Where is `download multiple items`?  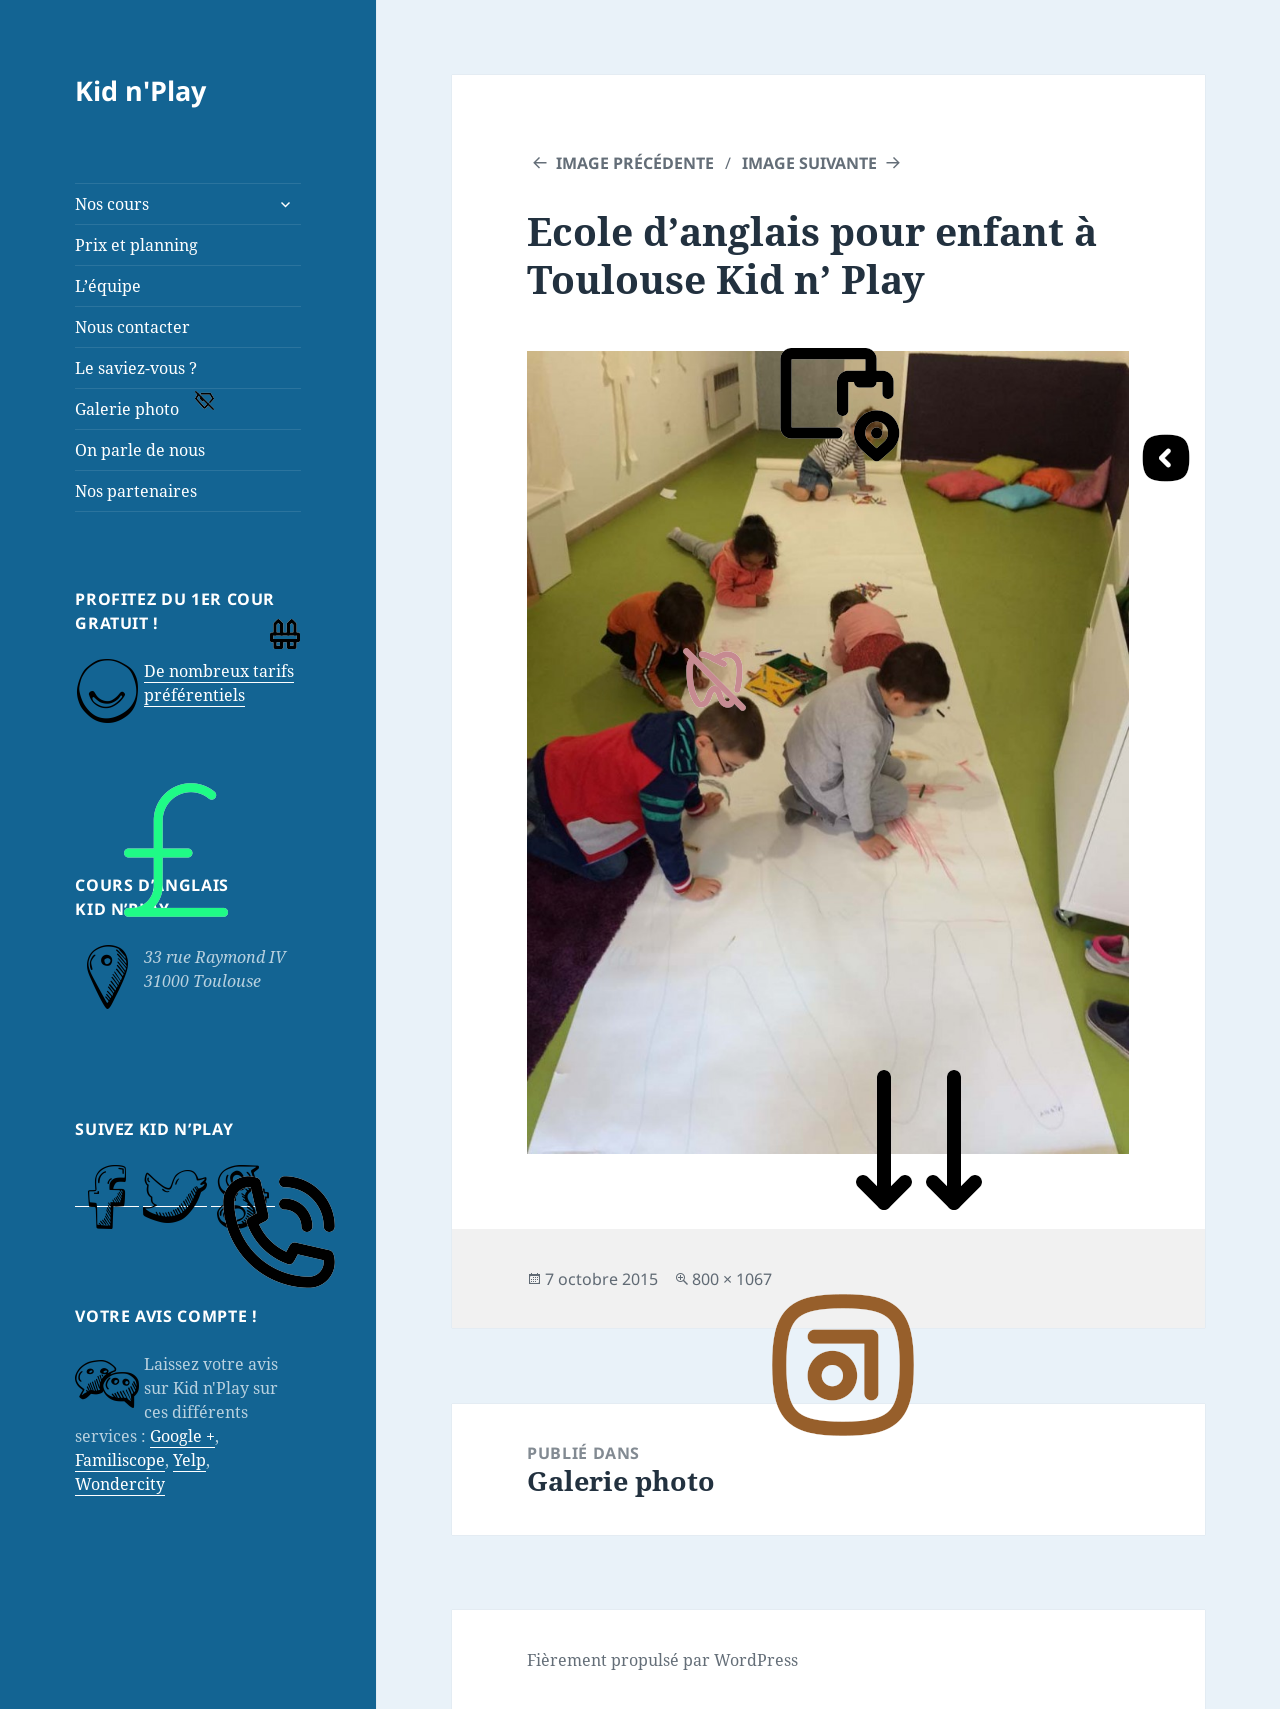
download multiple items is located at coordinates (919, 1140).